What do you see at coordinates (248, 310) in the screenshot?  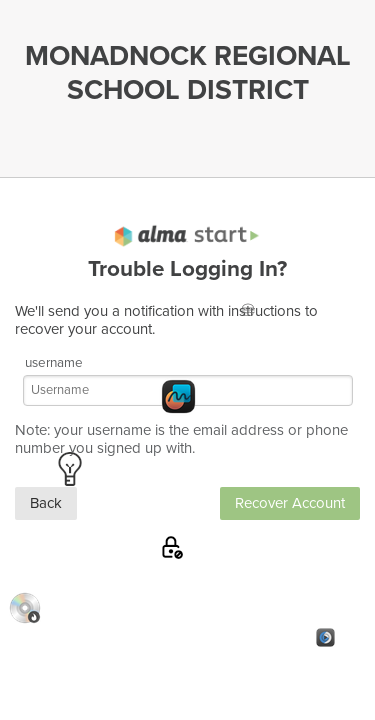 I see `open navigation menu` at bounding box center [248, 310].